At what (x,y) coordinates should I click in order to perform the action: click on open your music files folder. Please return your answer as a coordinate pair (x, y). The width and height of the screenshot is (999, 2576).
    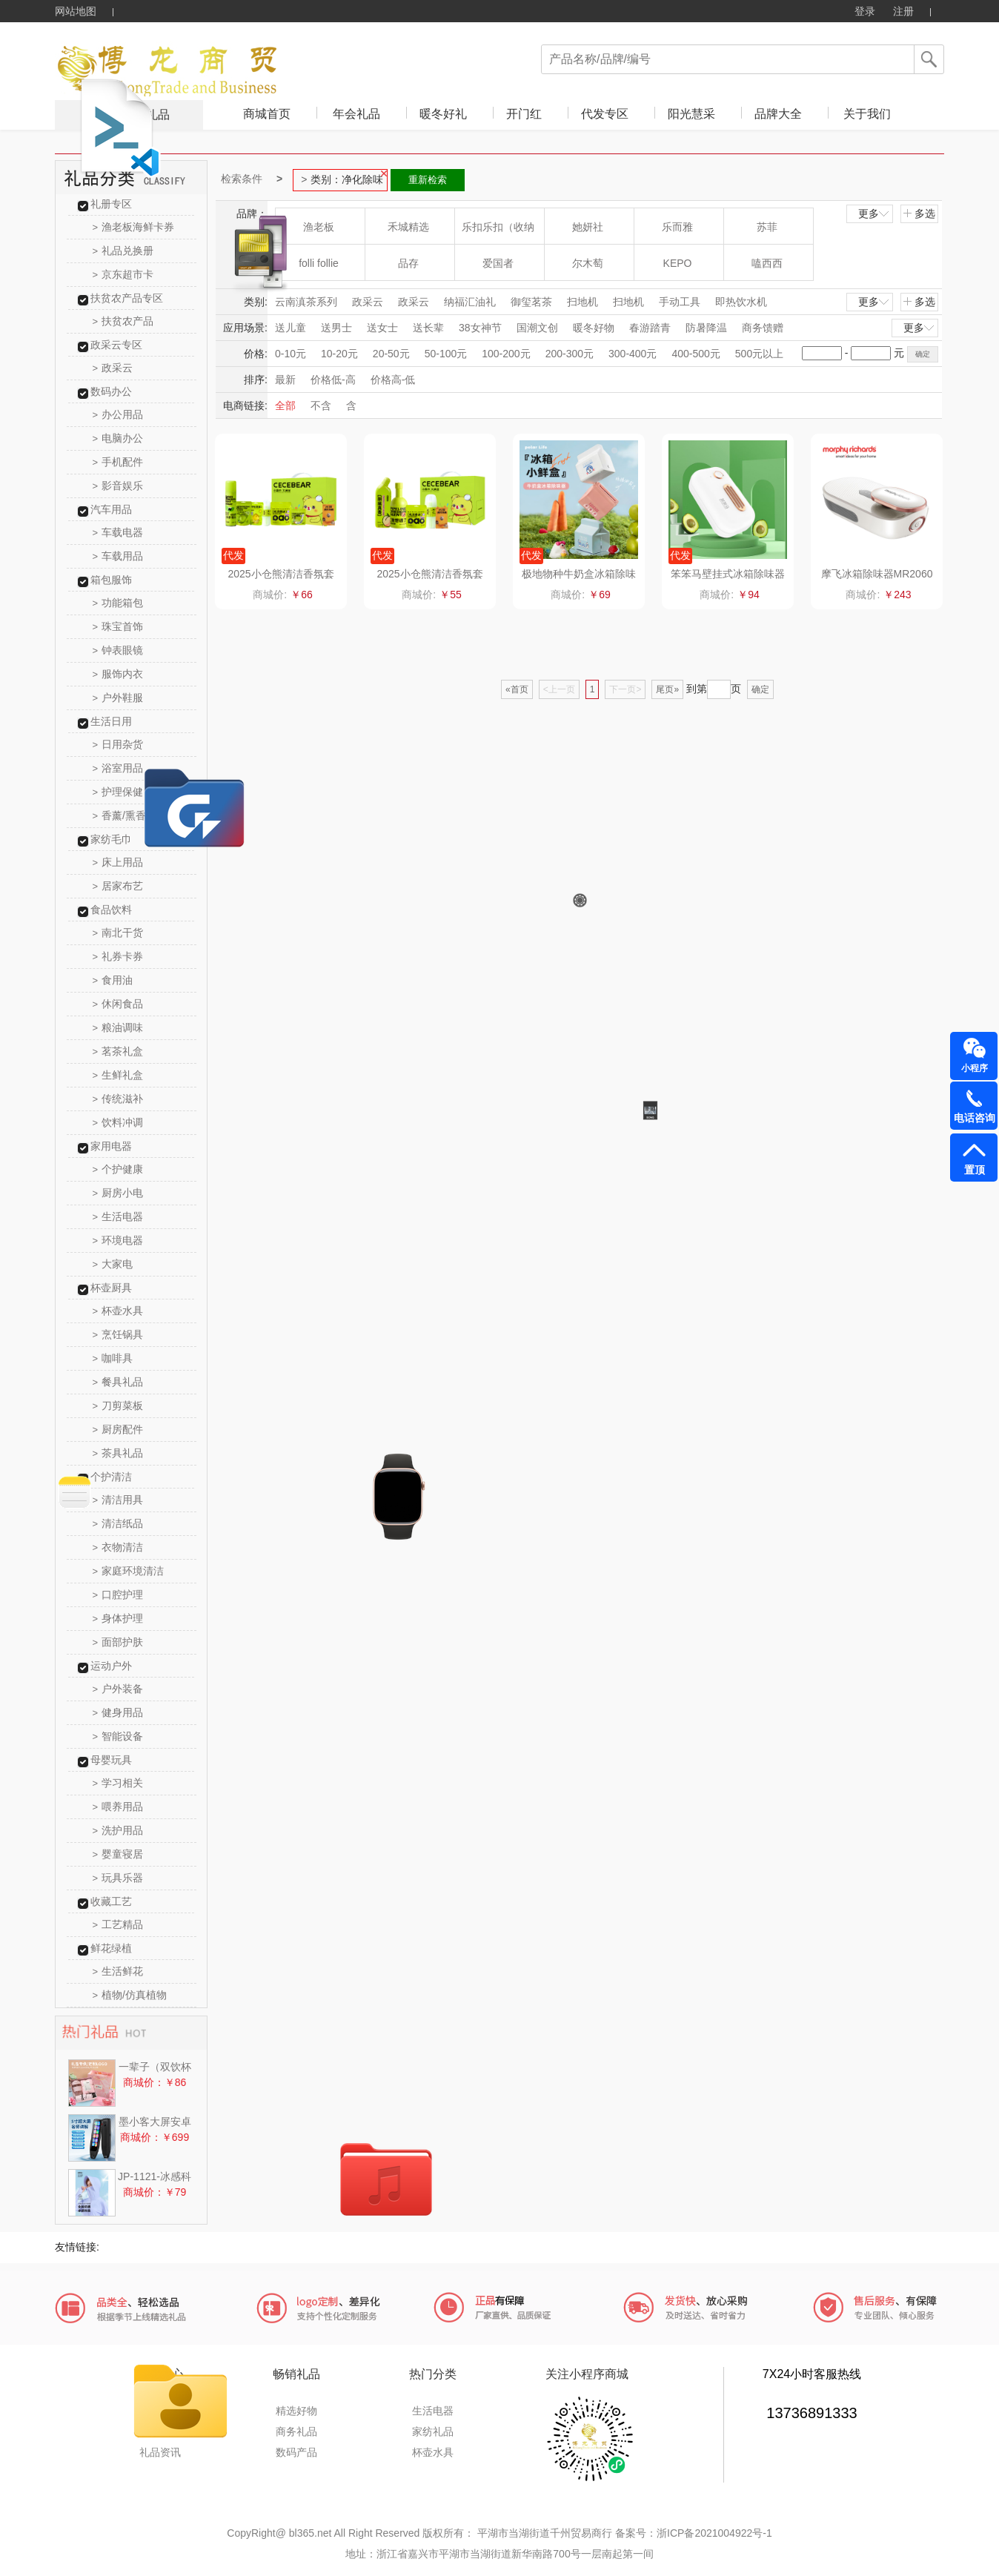
    Looking at the image, I should click on (386, 2179).